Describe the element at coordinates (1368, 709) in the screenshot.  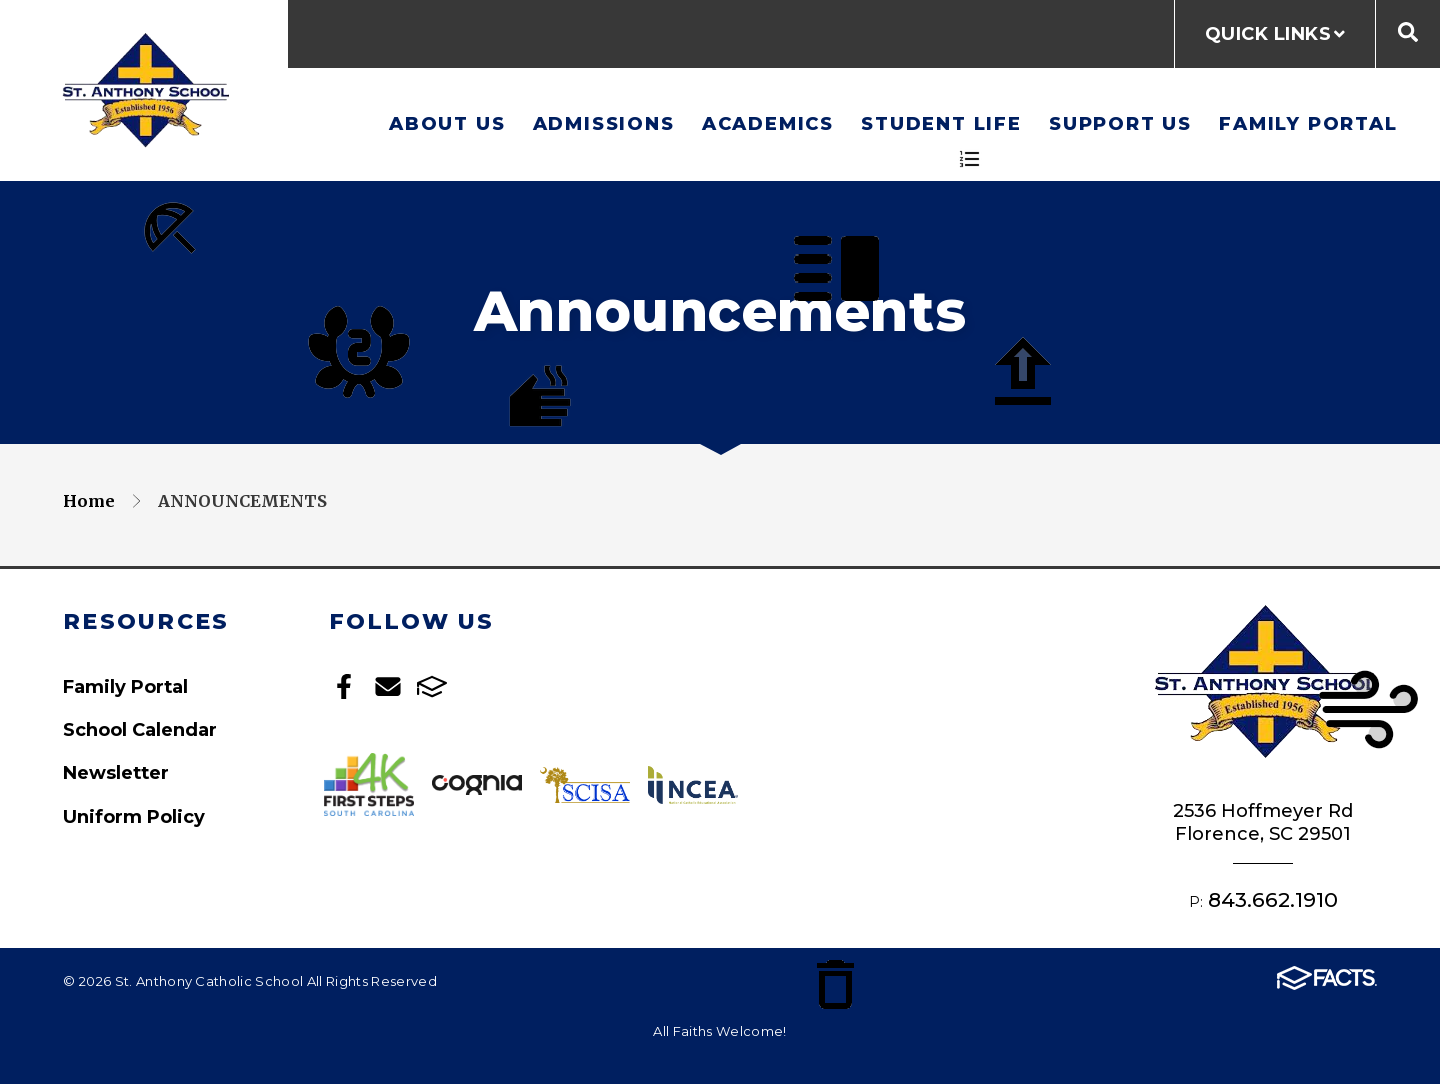
I see `view current wind conditions` at that location.